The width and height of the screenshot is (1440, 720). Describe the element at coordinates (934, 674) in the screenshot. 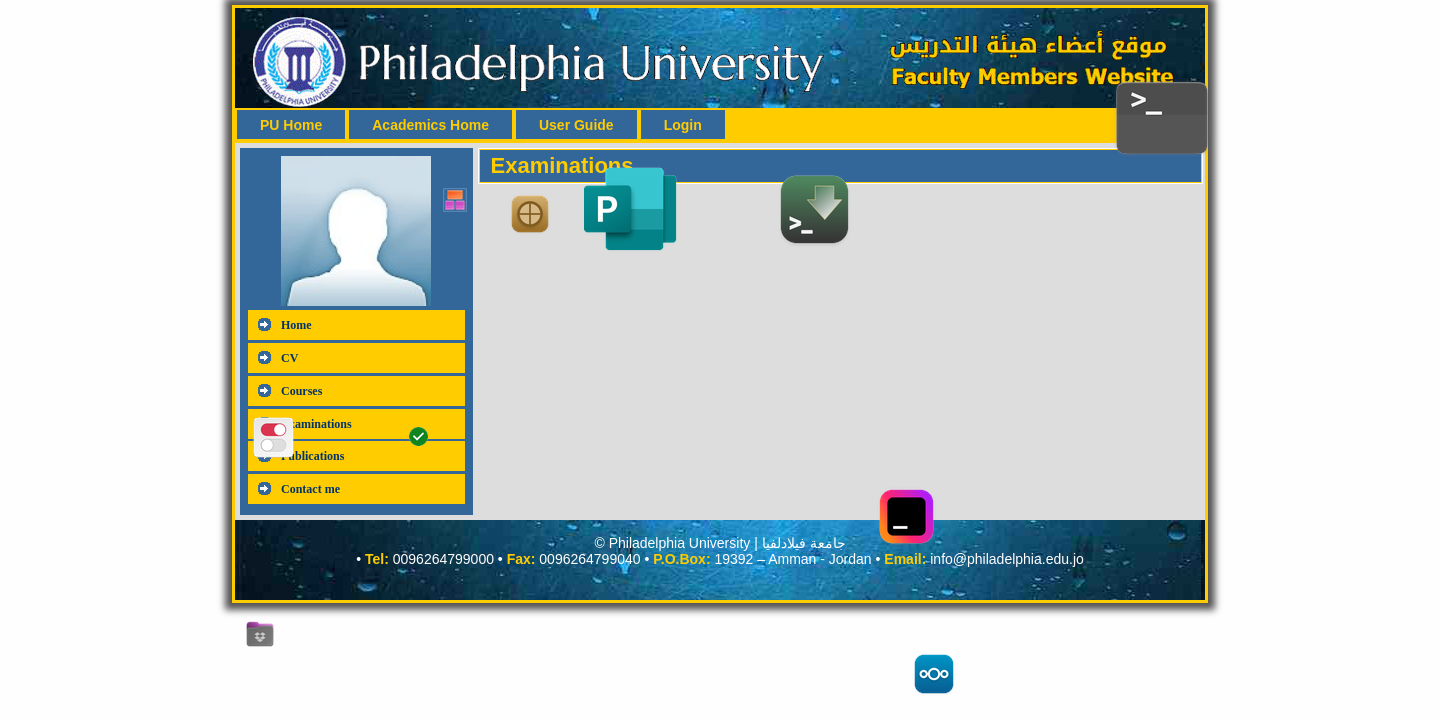

I see `open nextcloud app` at that location.